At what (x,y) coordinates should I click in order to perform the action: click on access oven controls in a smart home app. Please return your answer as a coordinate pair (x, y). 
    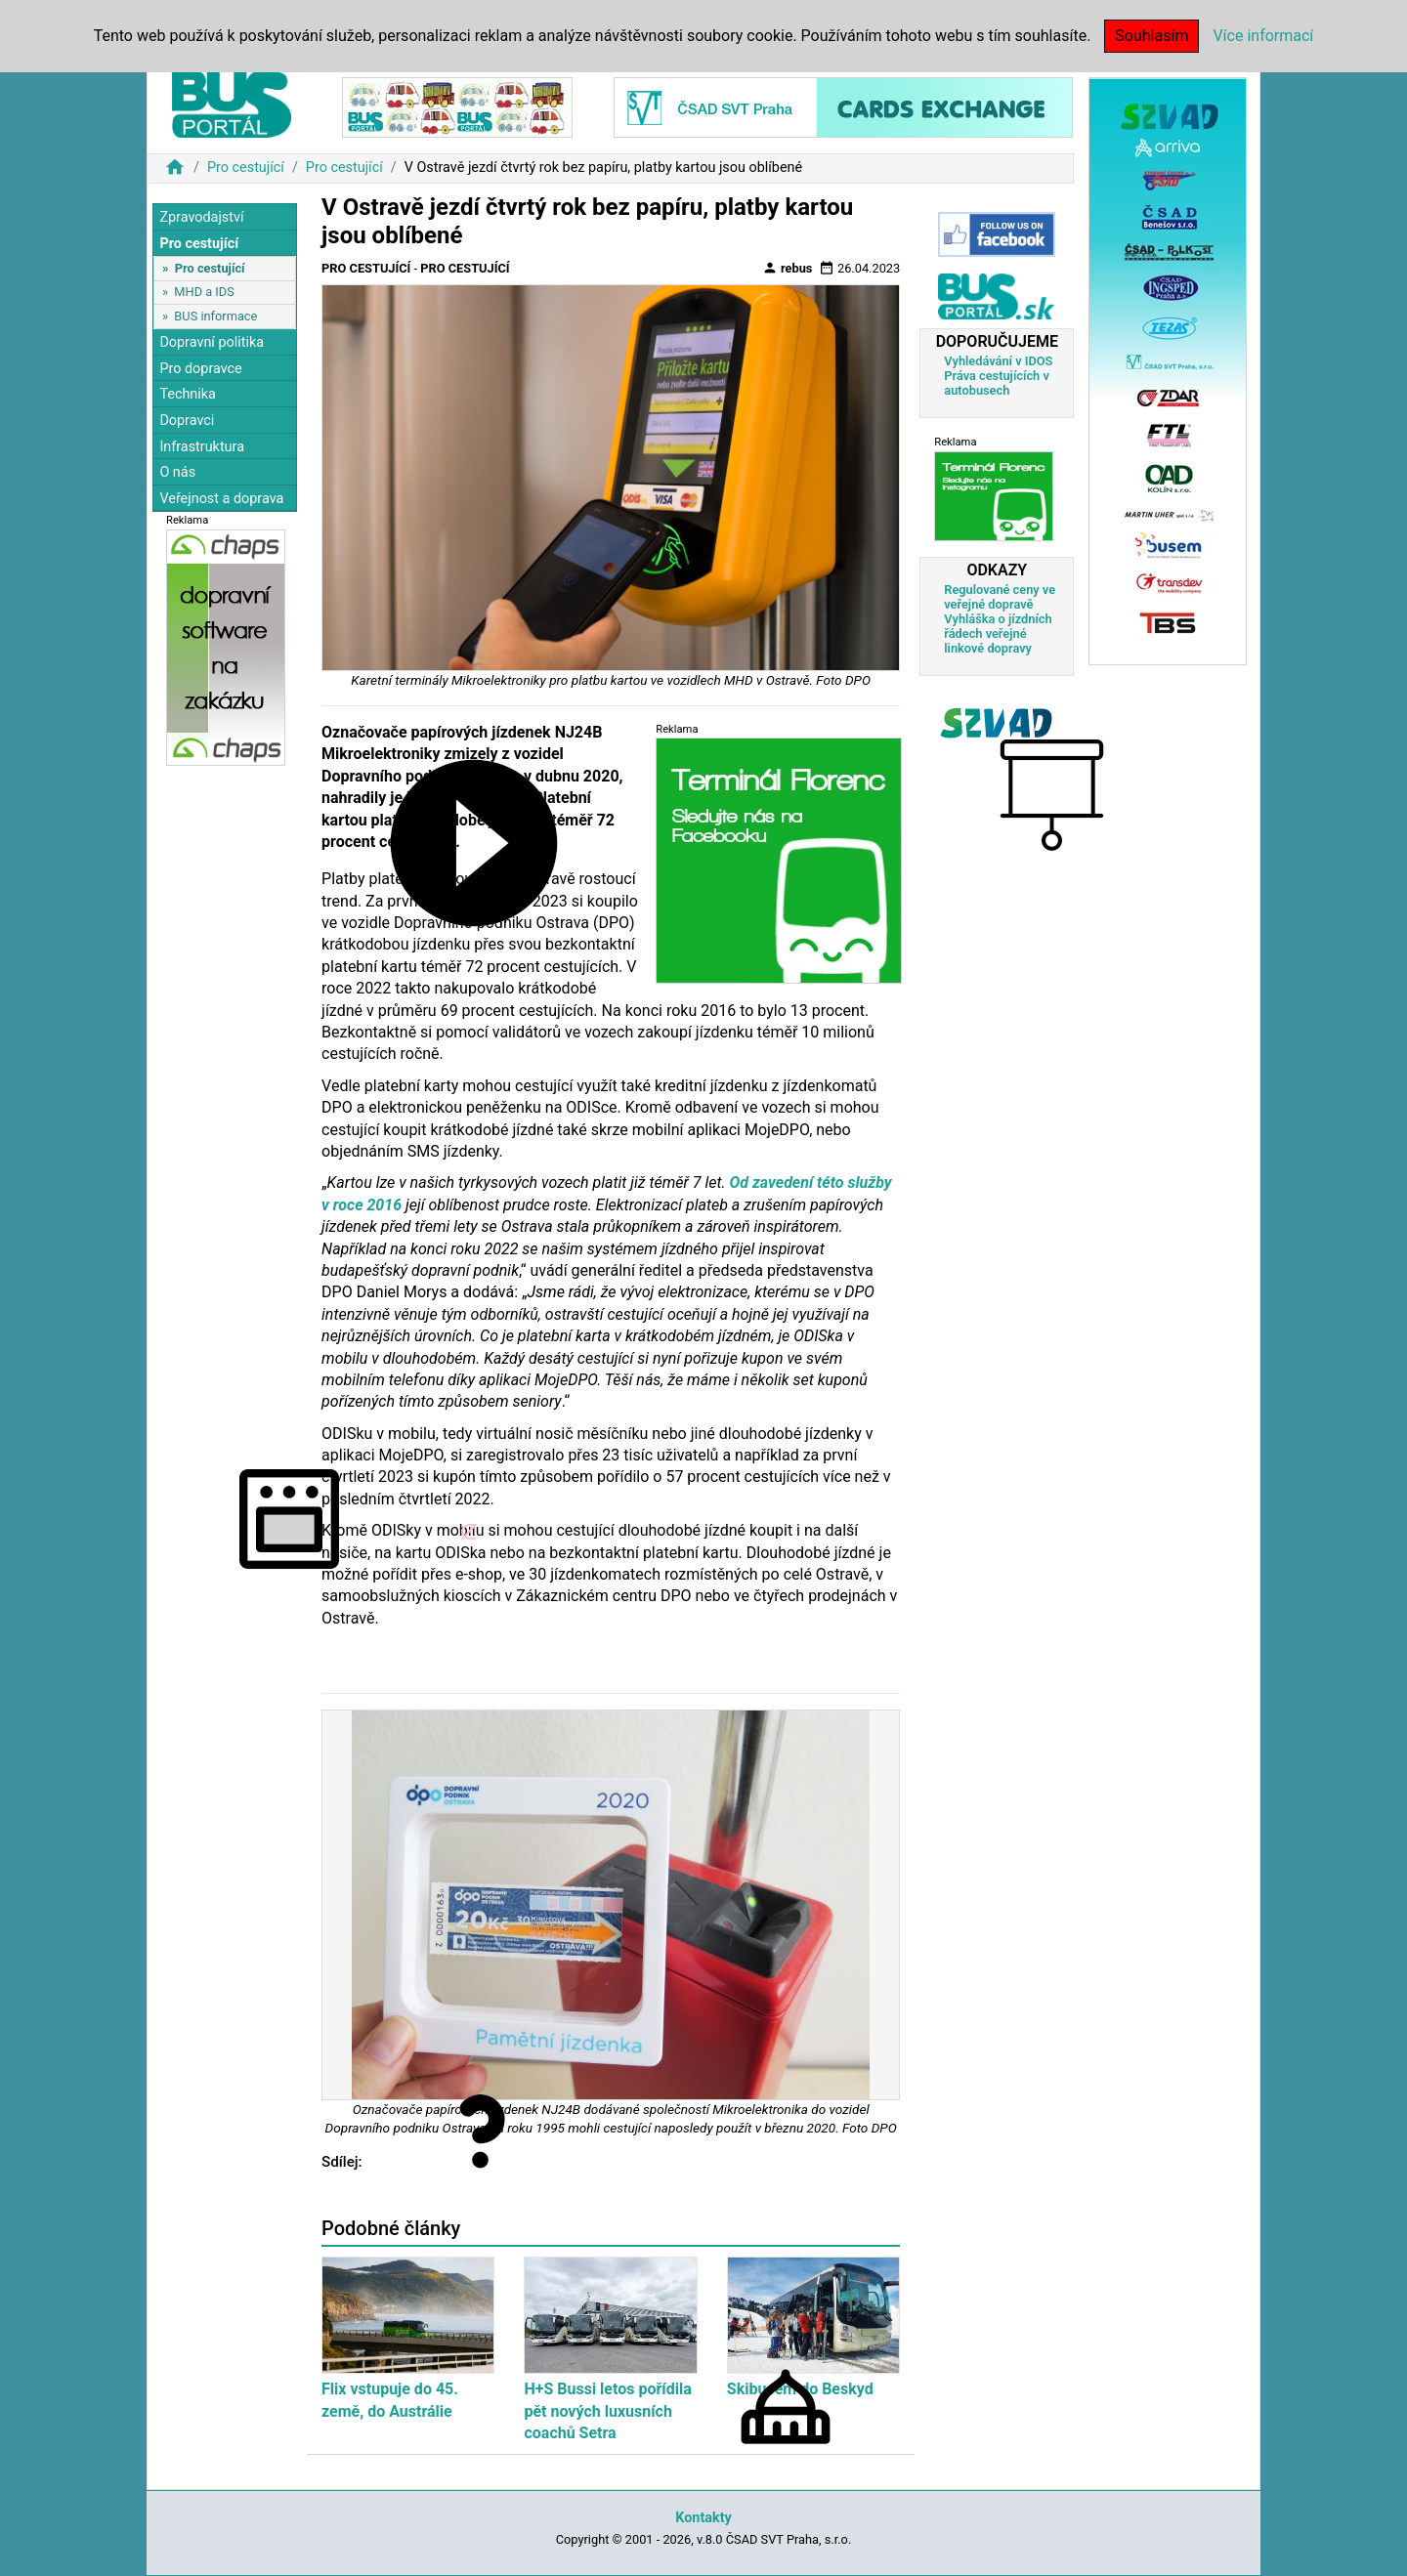
    Looking at the image, I should click on (289, 1519).